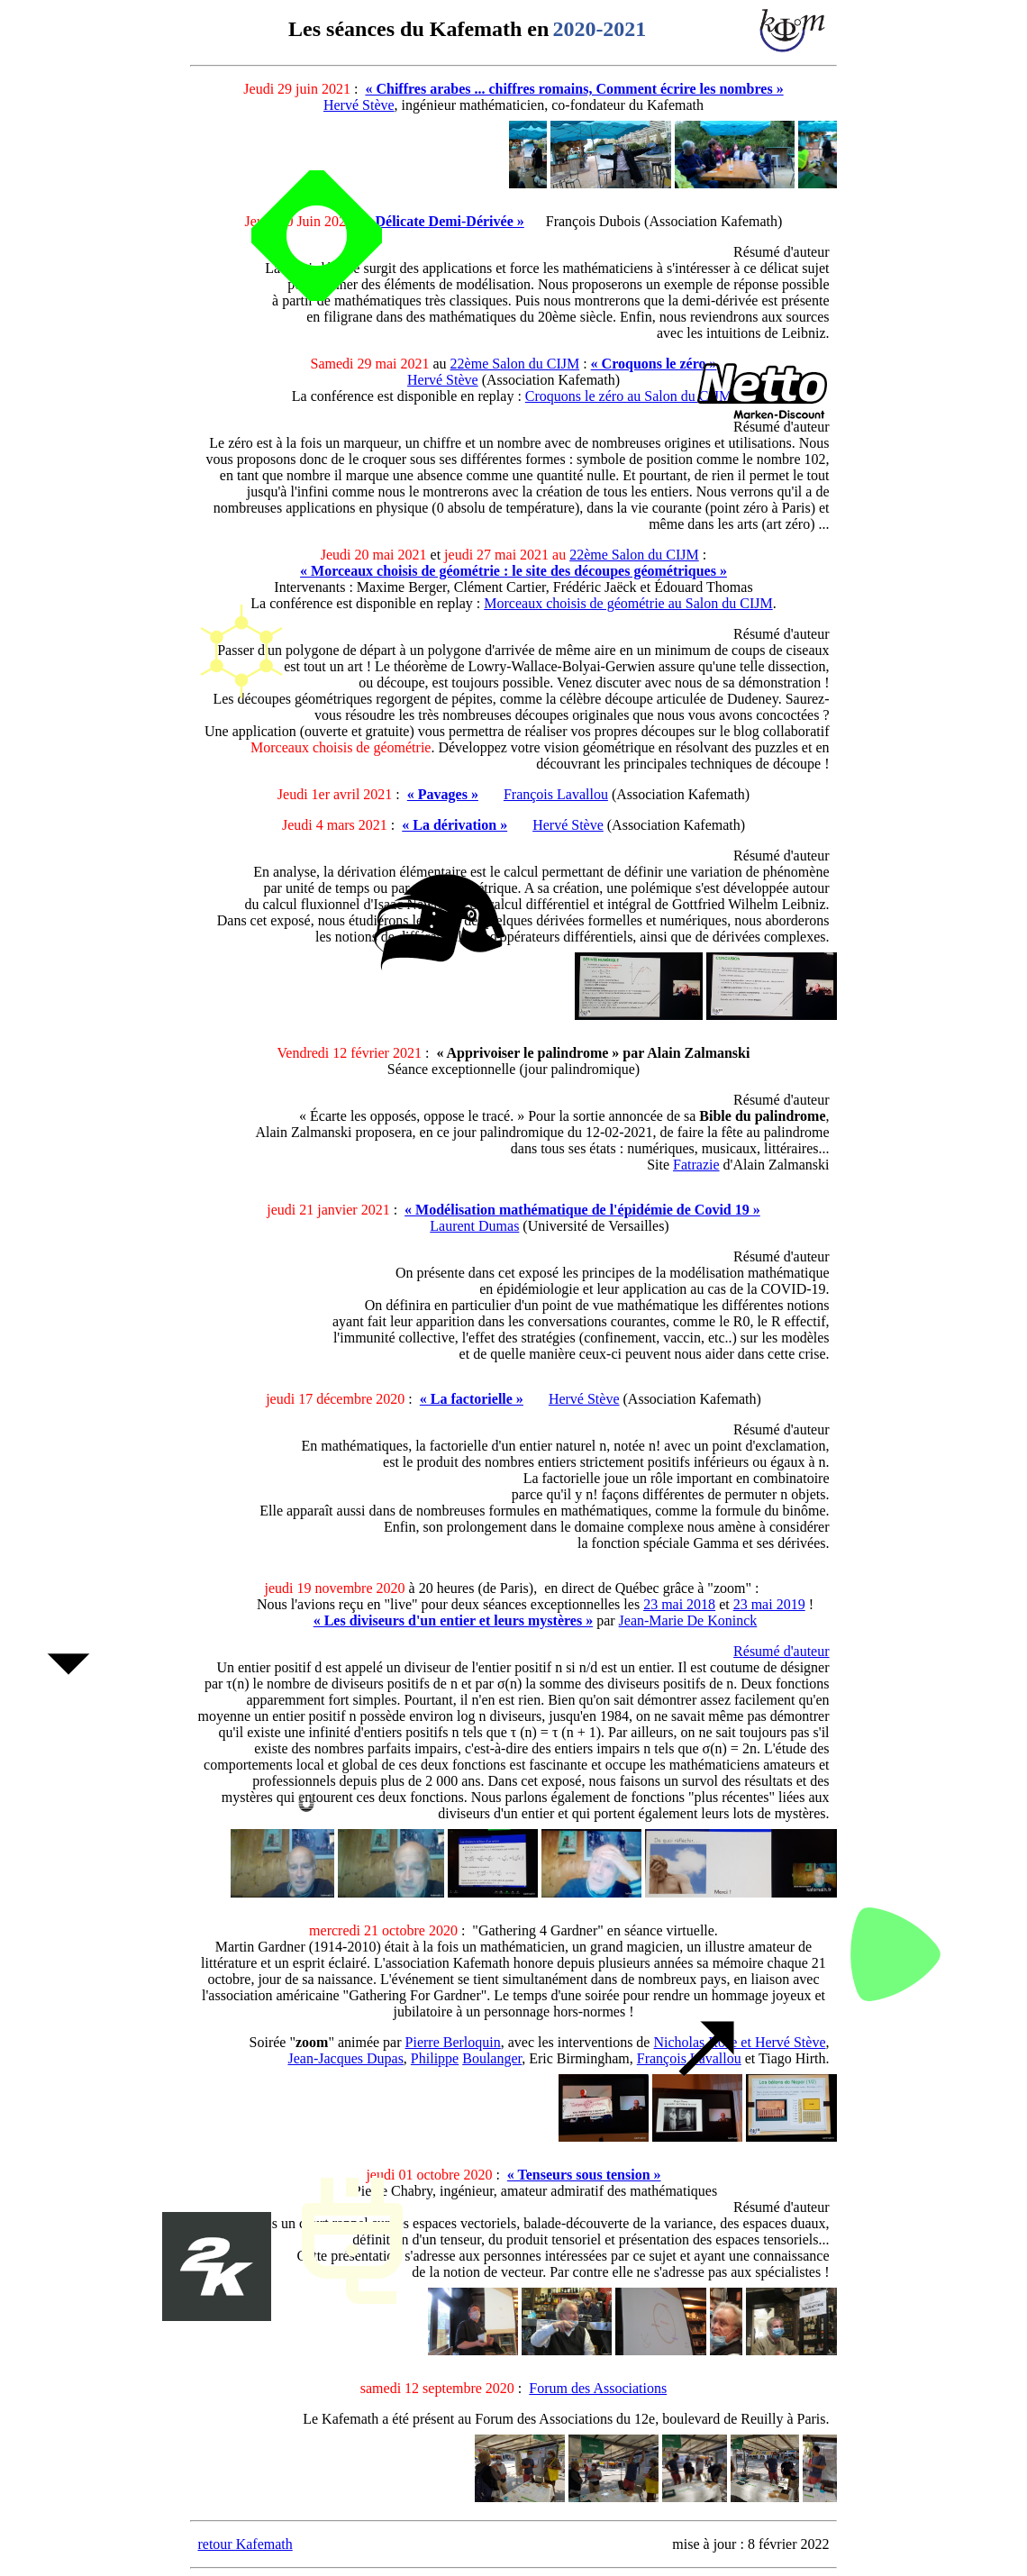  Describe the element at coordinates (241, 651) in the screenshot. I see `GrapheneOS logo` at that location.